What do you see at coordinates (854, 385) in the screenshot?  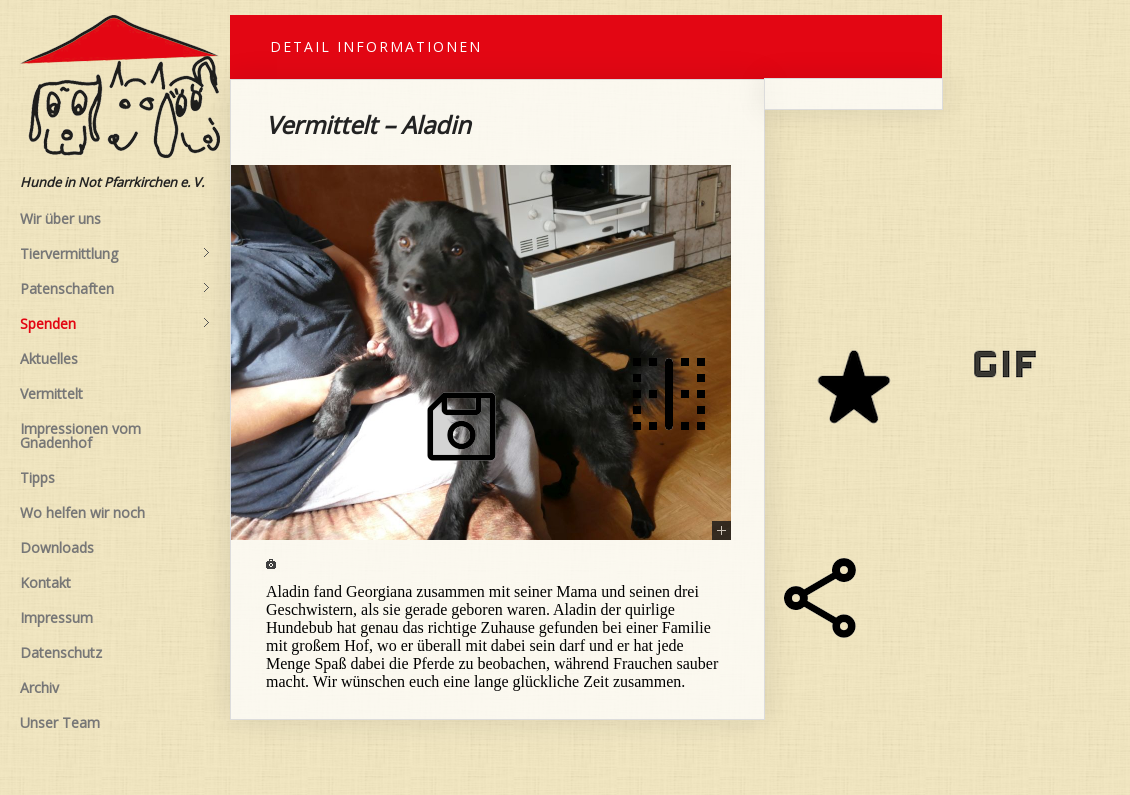 I see `rate or favorite an item` at bounding box center [854, 385].